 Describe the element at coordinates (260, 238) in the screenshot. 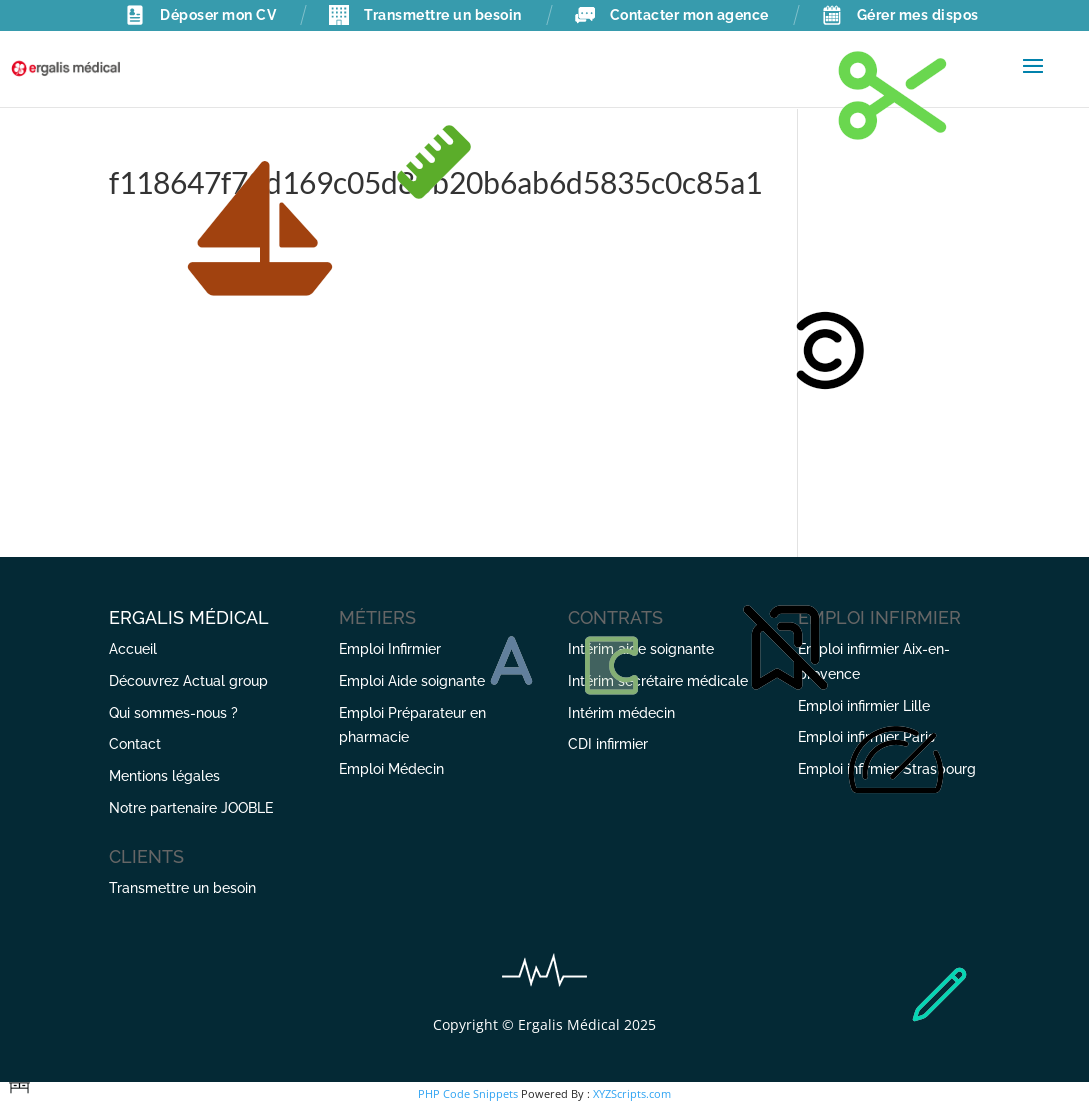

I see `access sailing or boating features` at that location.